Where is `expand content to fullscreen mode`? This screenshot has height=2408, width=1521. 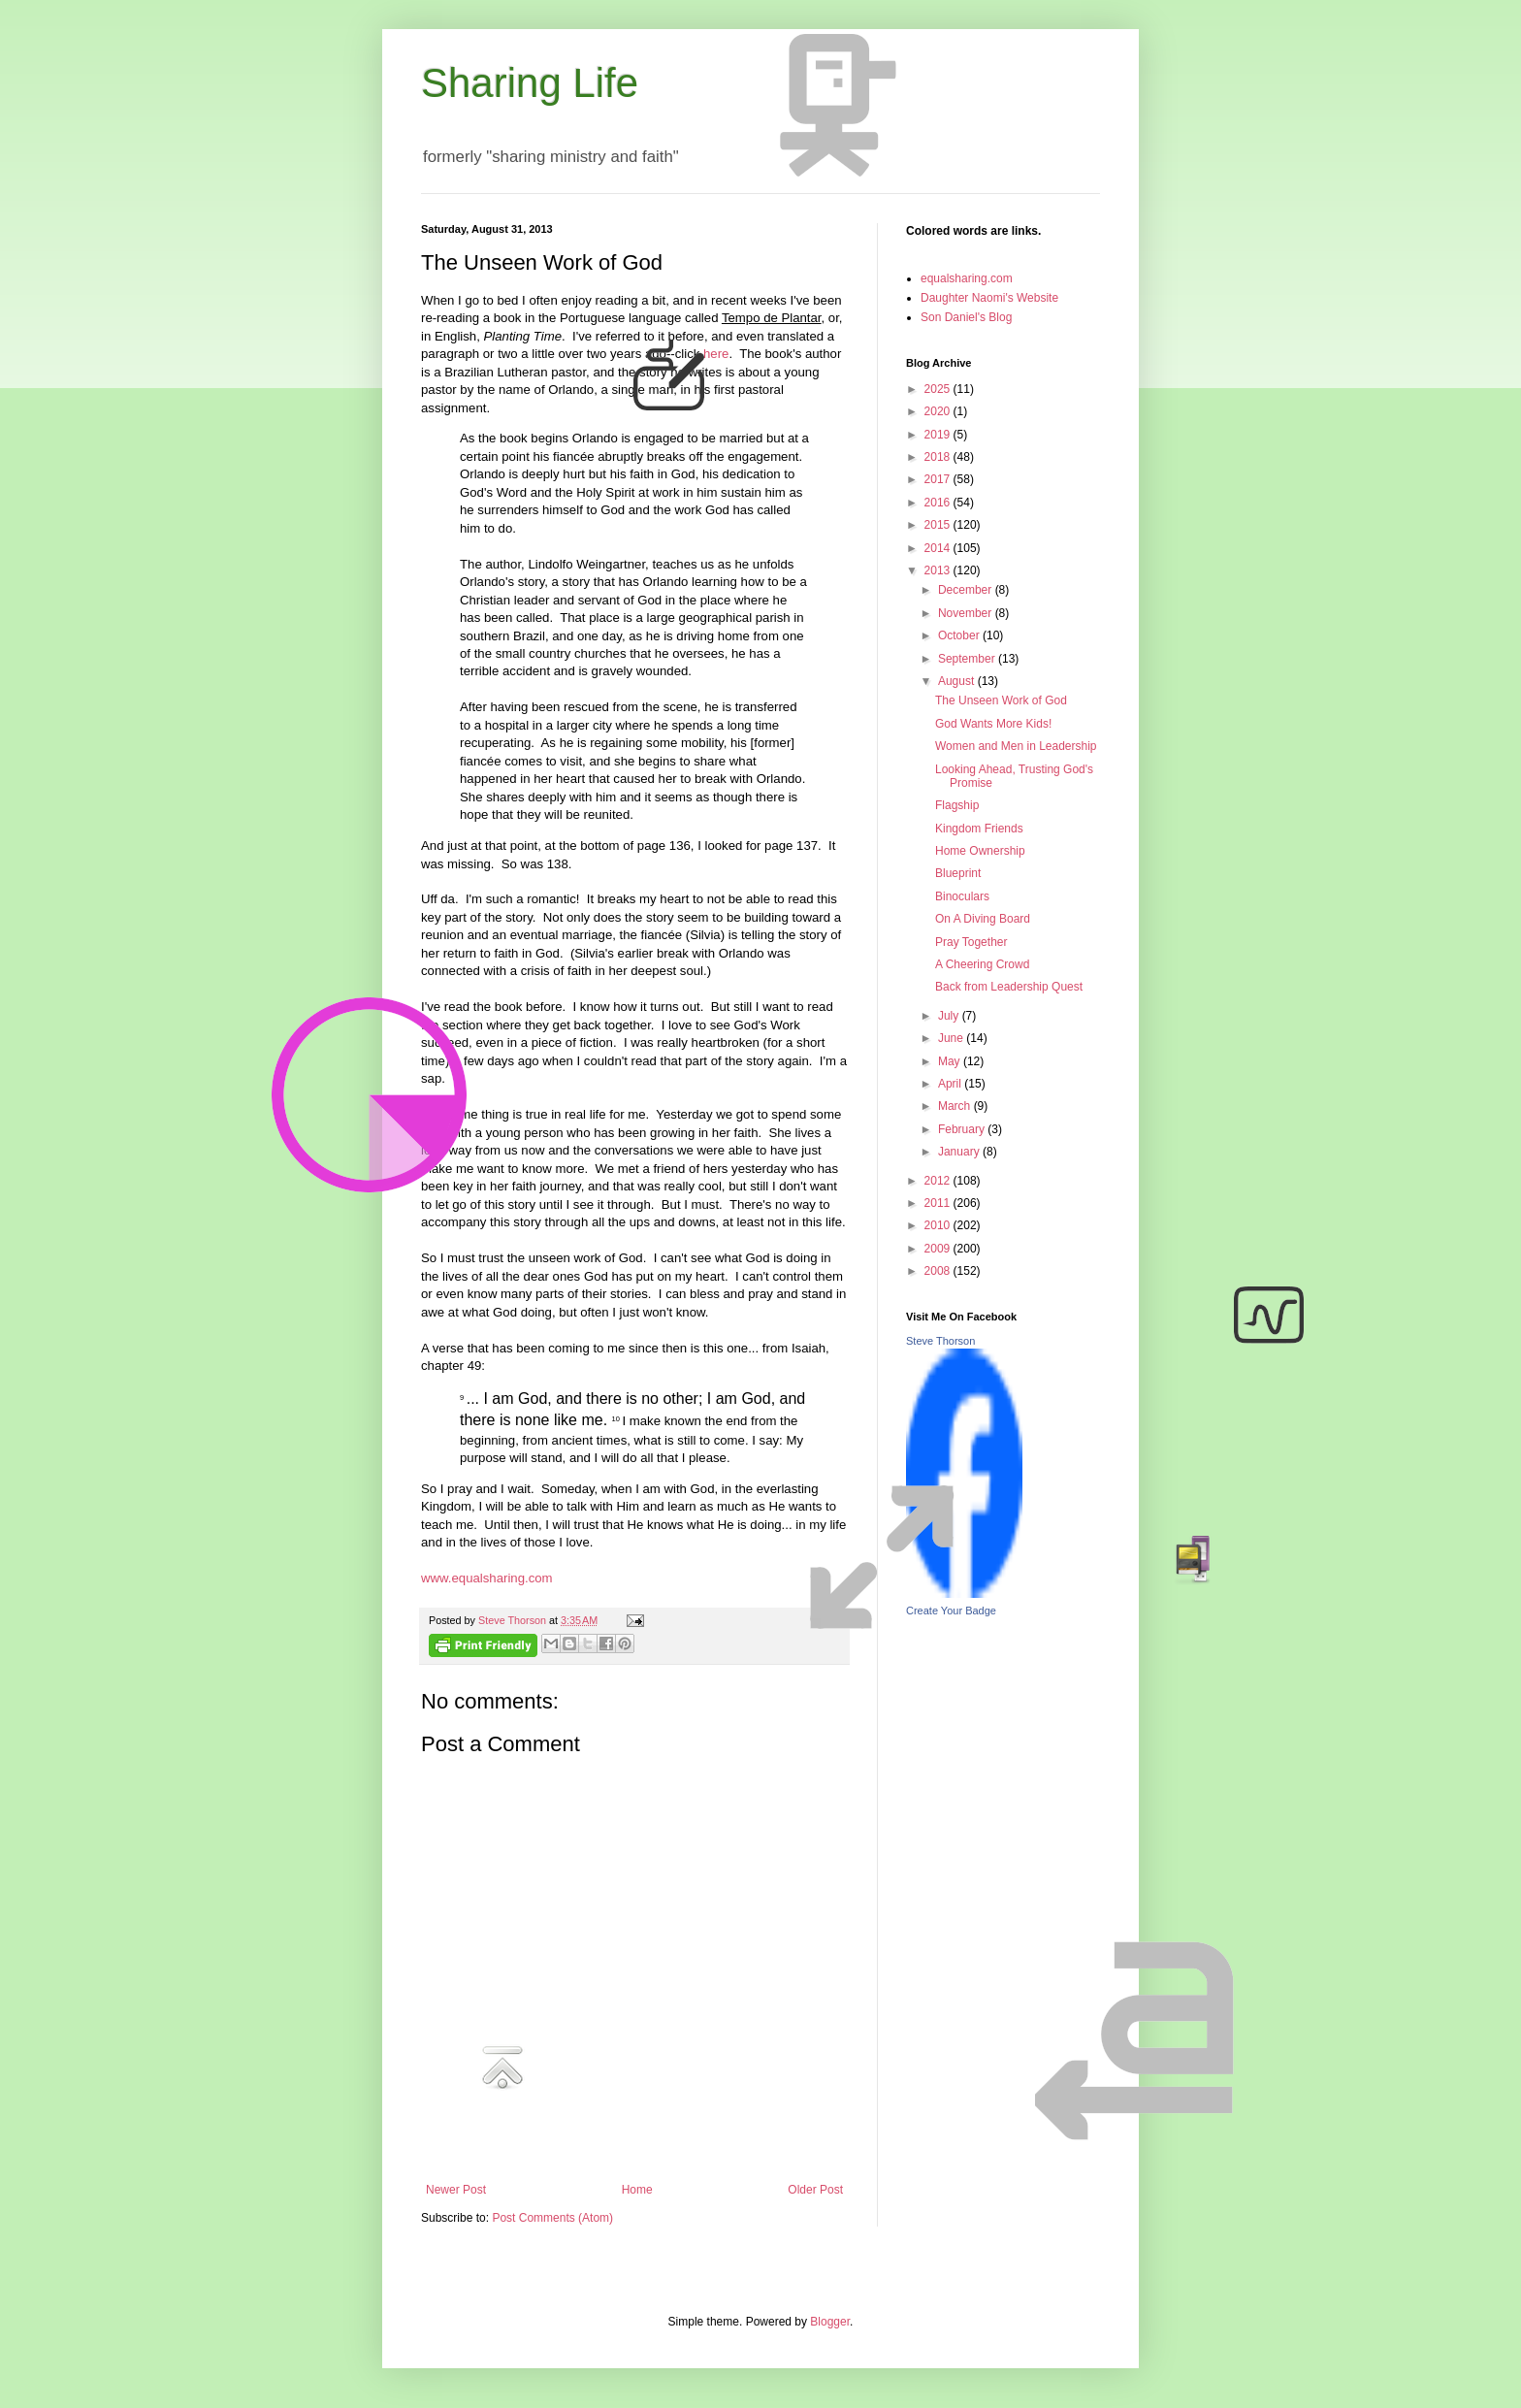
expand content to fullscreen mode is located at coordinates (882, 1557).